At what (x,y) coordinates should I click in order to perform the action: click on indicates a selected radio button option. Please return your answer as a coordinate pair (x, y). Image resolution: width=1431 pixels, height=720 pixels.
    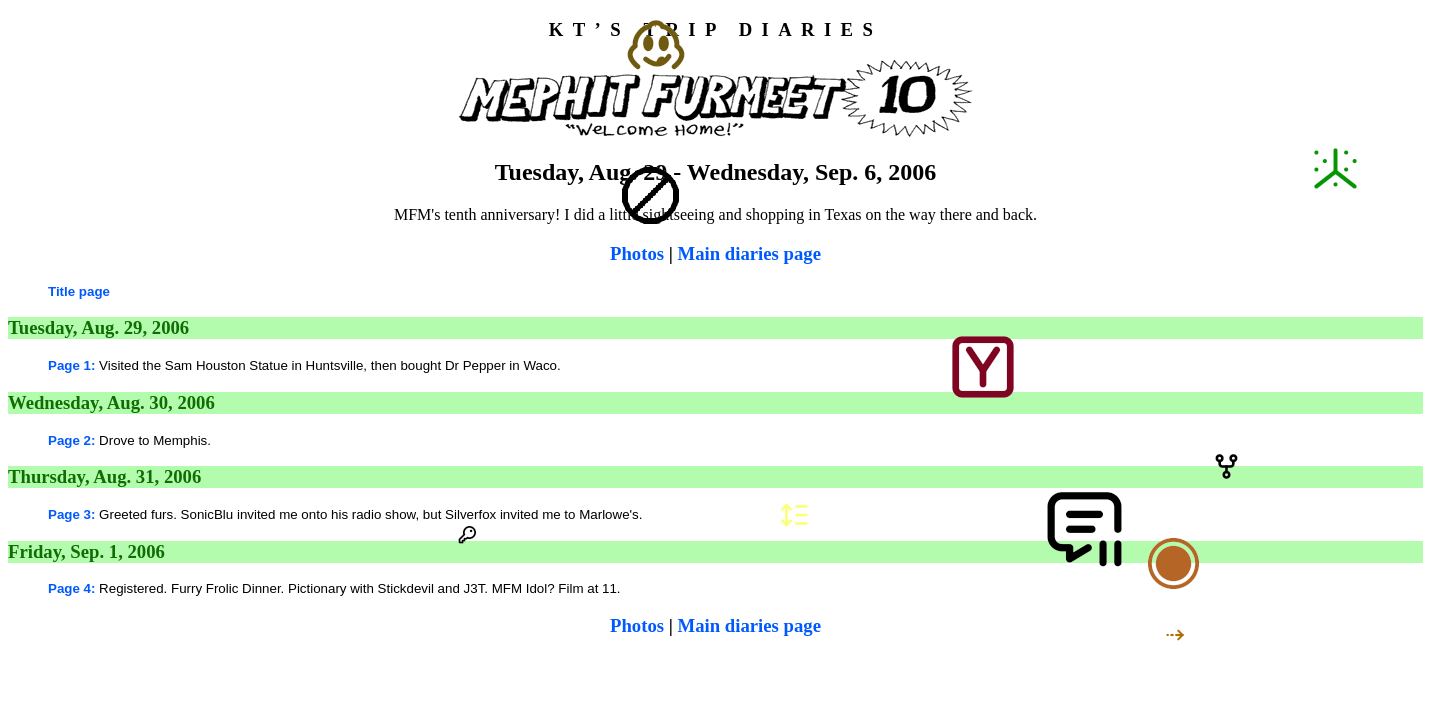
    Looking at the image, I should click on (1173, 563).